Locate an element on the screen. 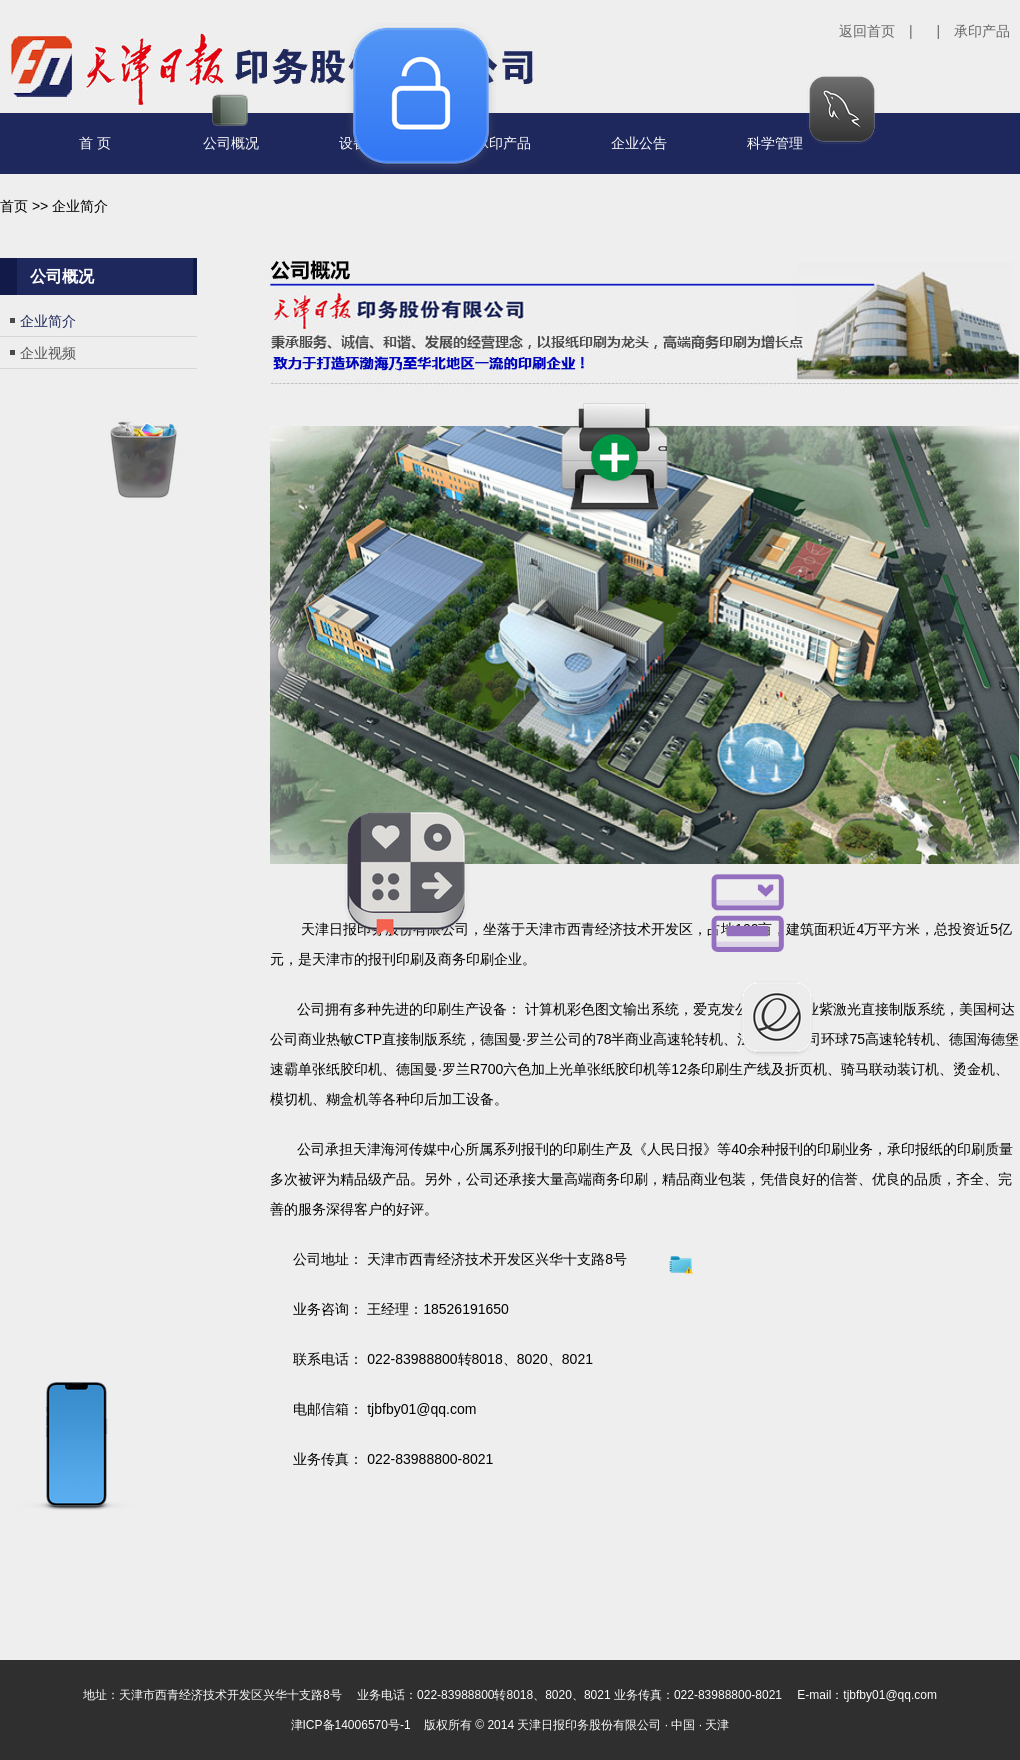 The image size is (1020, 1760). access your desktop folder is located at coordinates (230, 109).